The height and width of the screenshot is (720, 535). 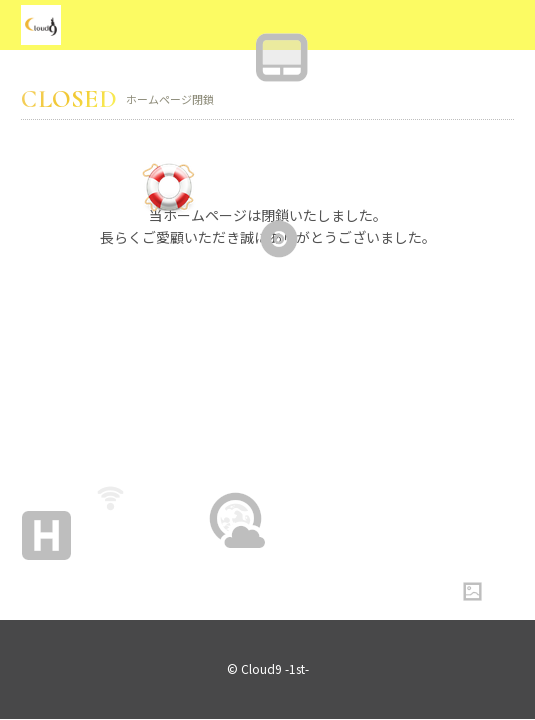 What do you see at coordinates (235, 518) in the screenshot?
I see `indicates partly cloudy night weather conditions` at bounding box center [235, 518].